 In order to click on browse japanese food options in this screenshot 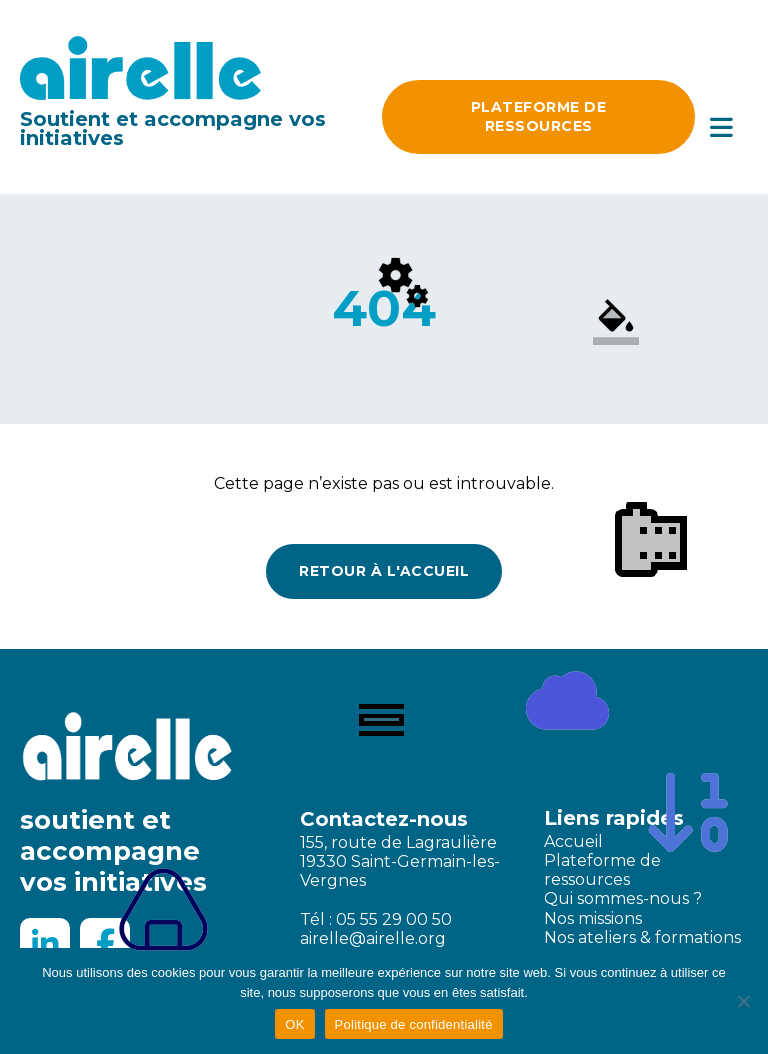, I will do `click(163, 909)`.